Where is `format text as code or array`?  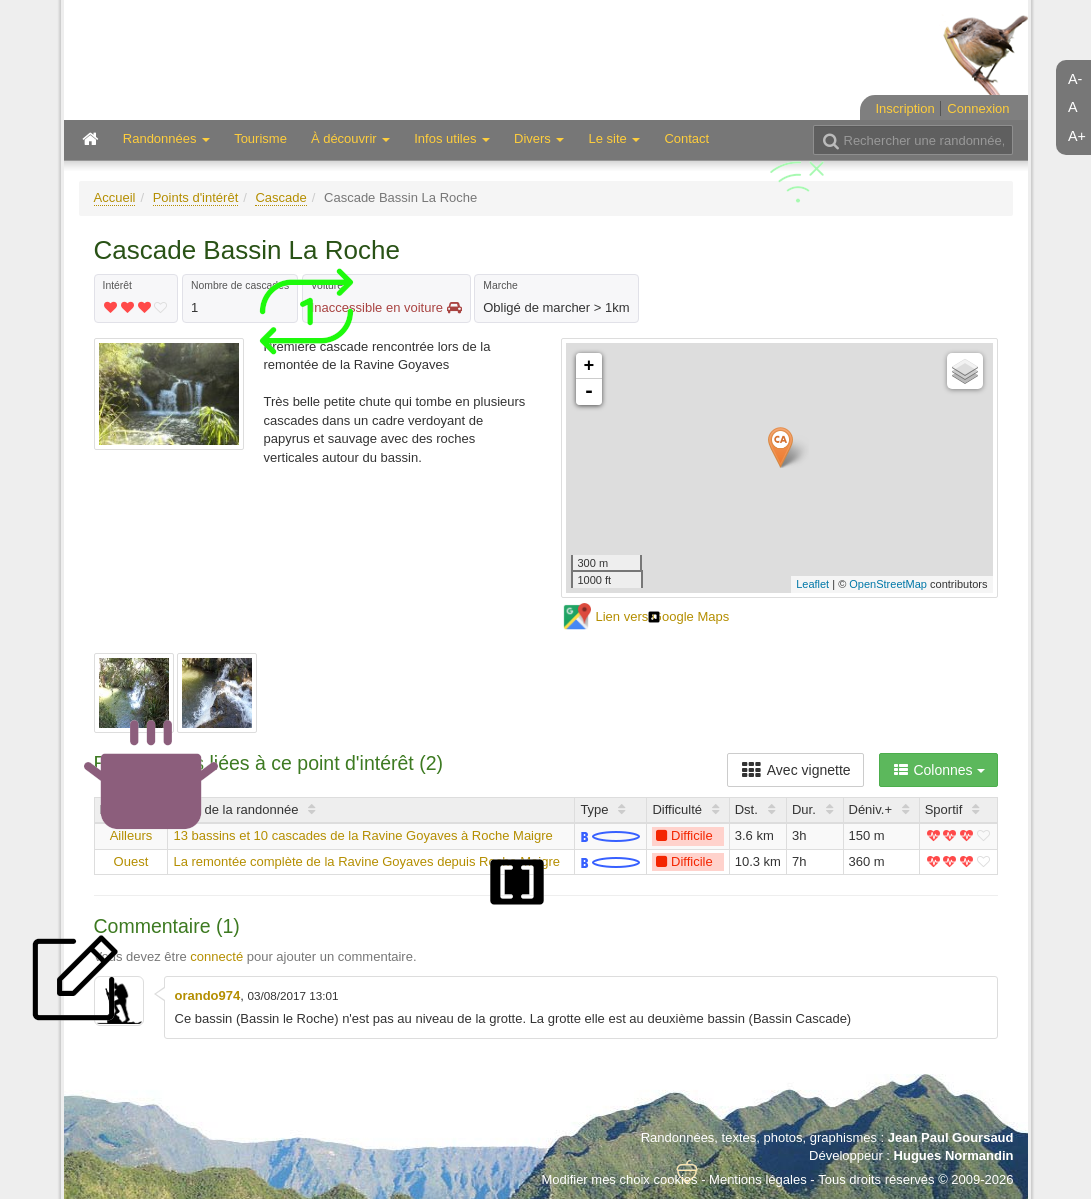 format text as code or array is located at coordinates (517, 882).